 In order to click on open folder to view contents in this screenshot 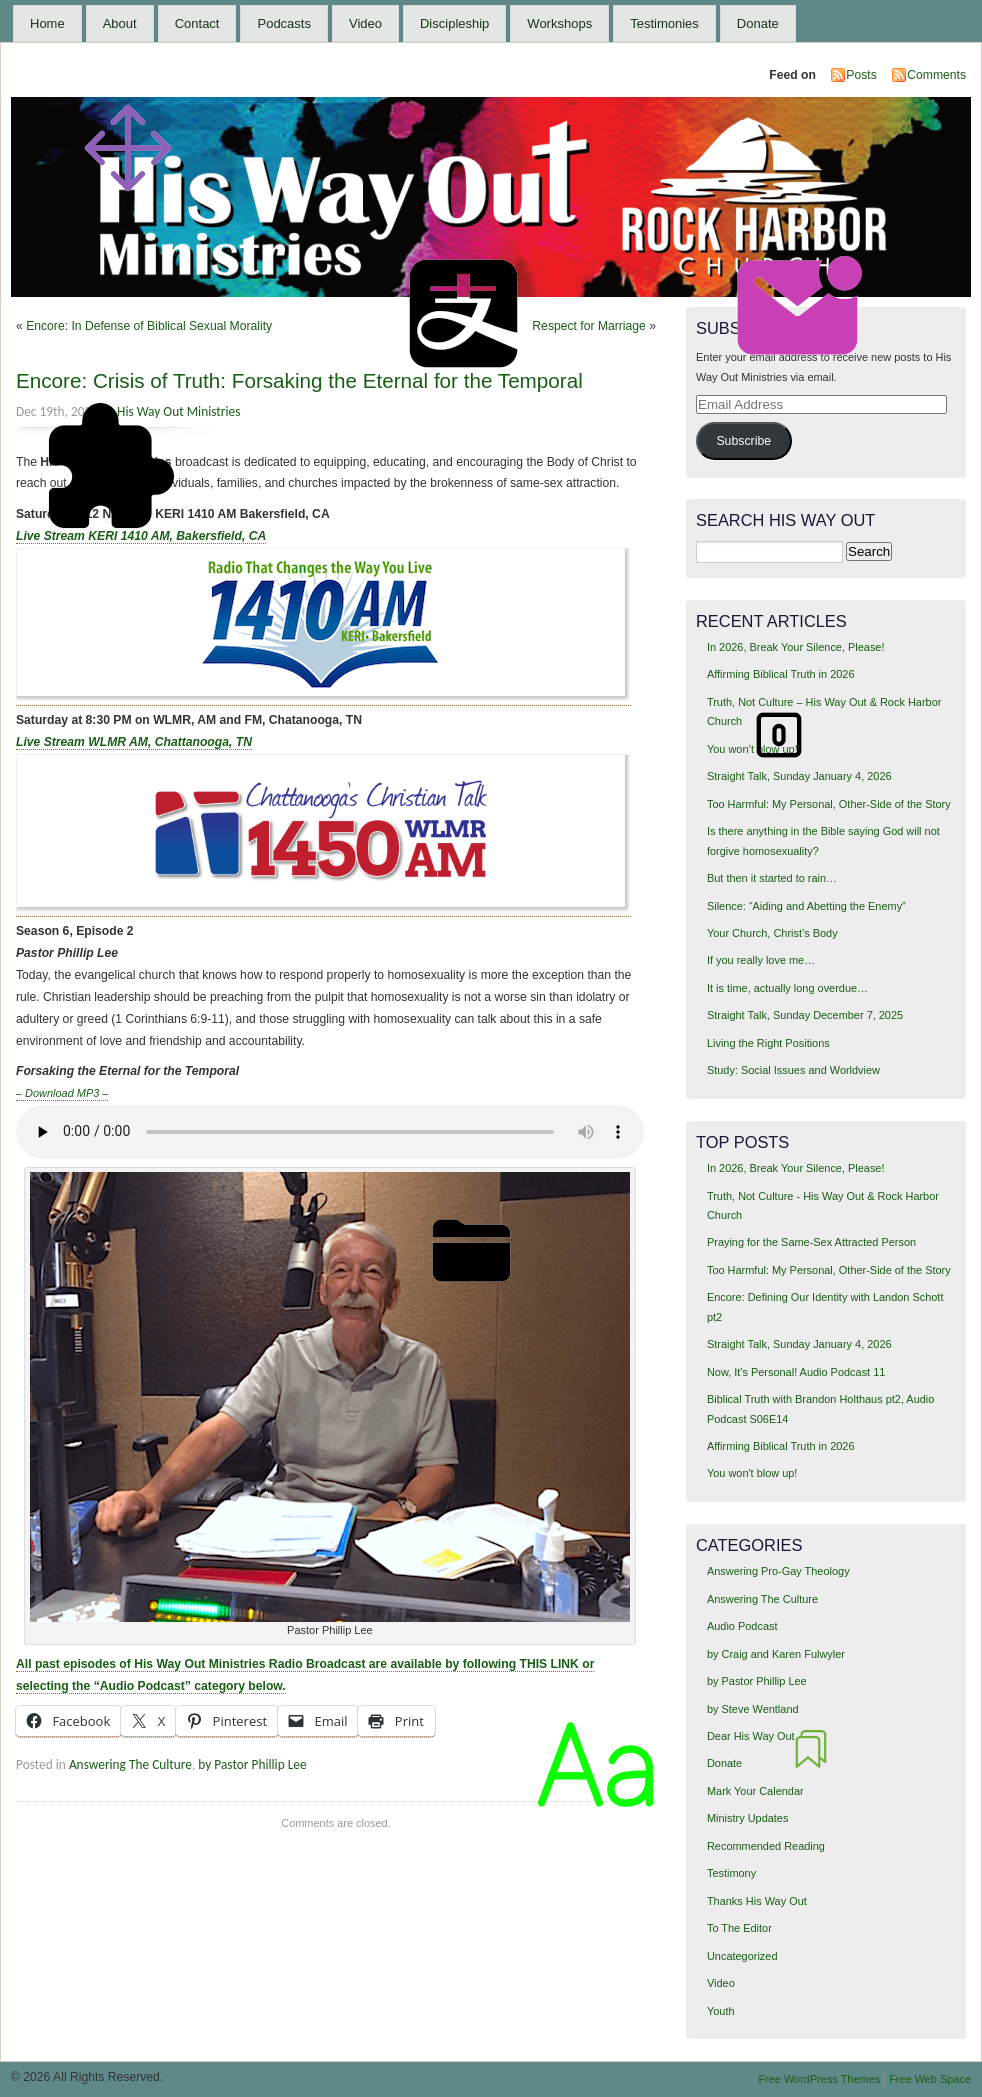, I will do `click(471, 1250)`.